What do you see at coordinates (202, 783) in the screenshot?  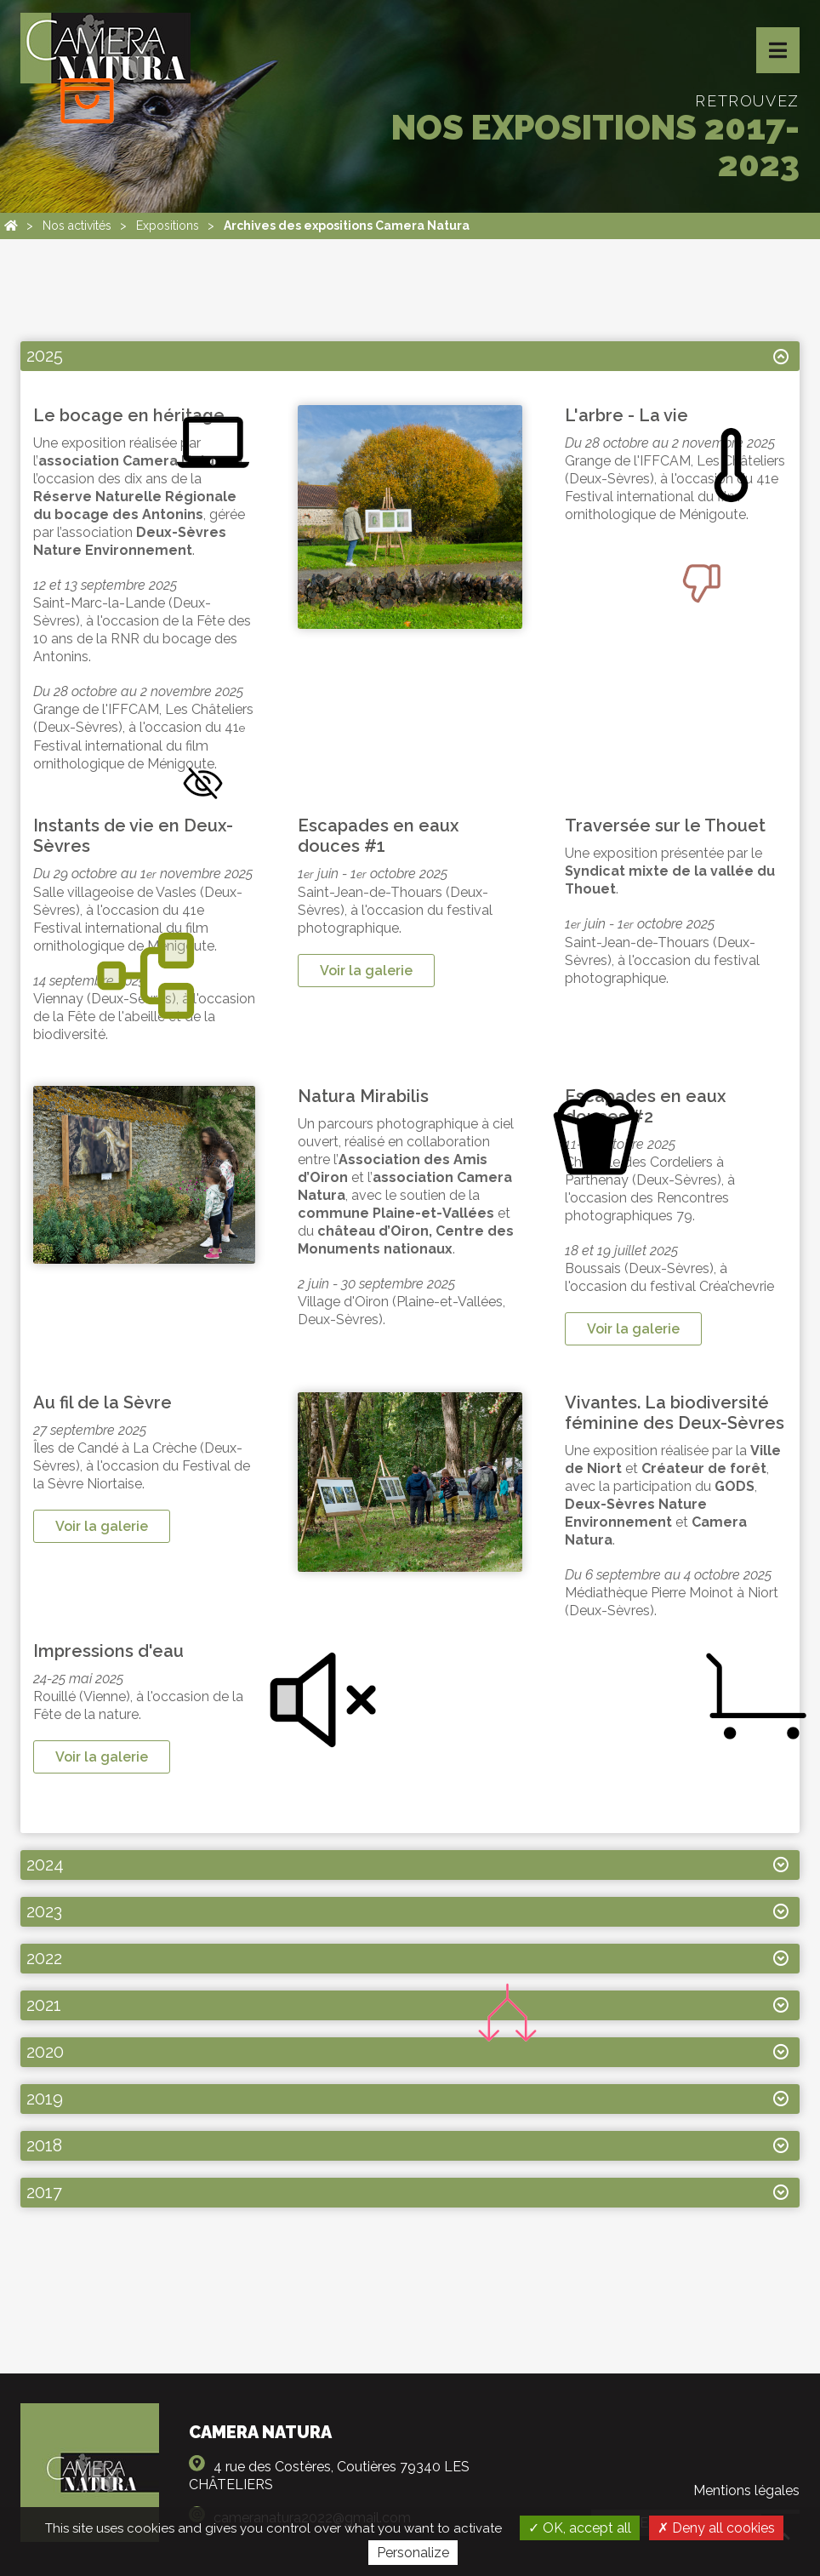 I see `hide password or sensitive content` at bounding box center [202, 783].